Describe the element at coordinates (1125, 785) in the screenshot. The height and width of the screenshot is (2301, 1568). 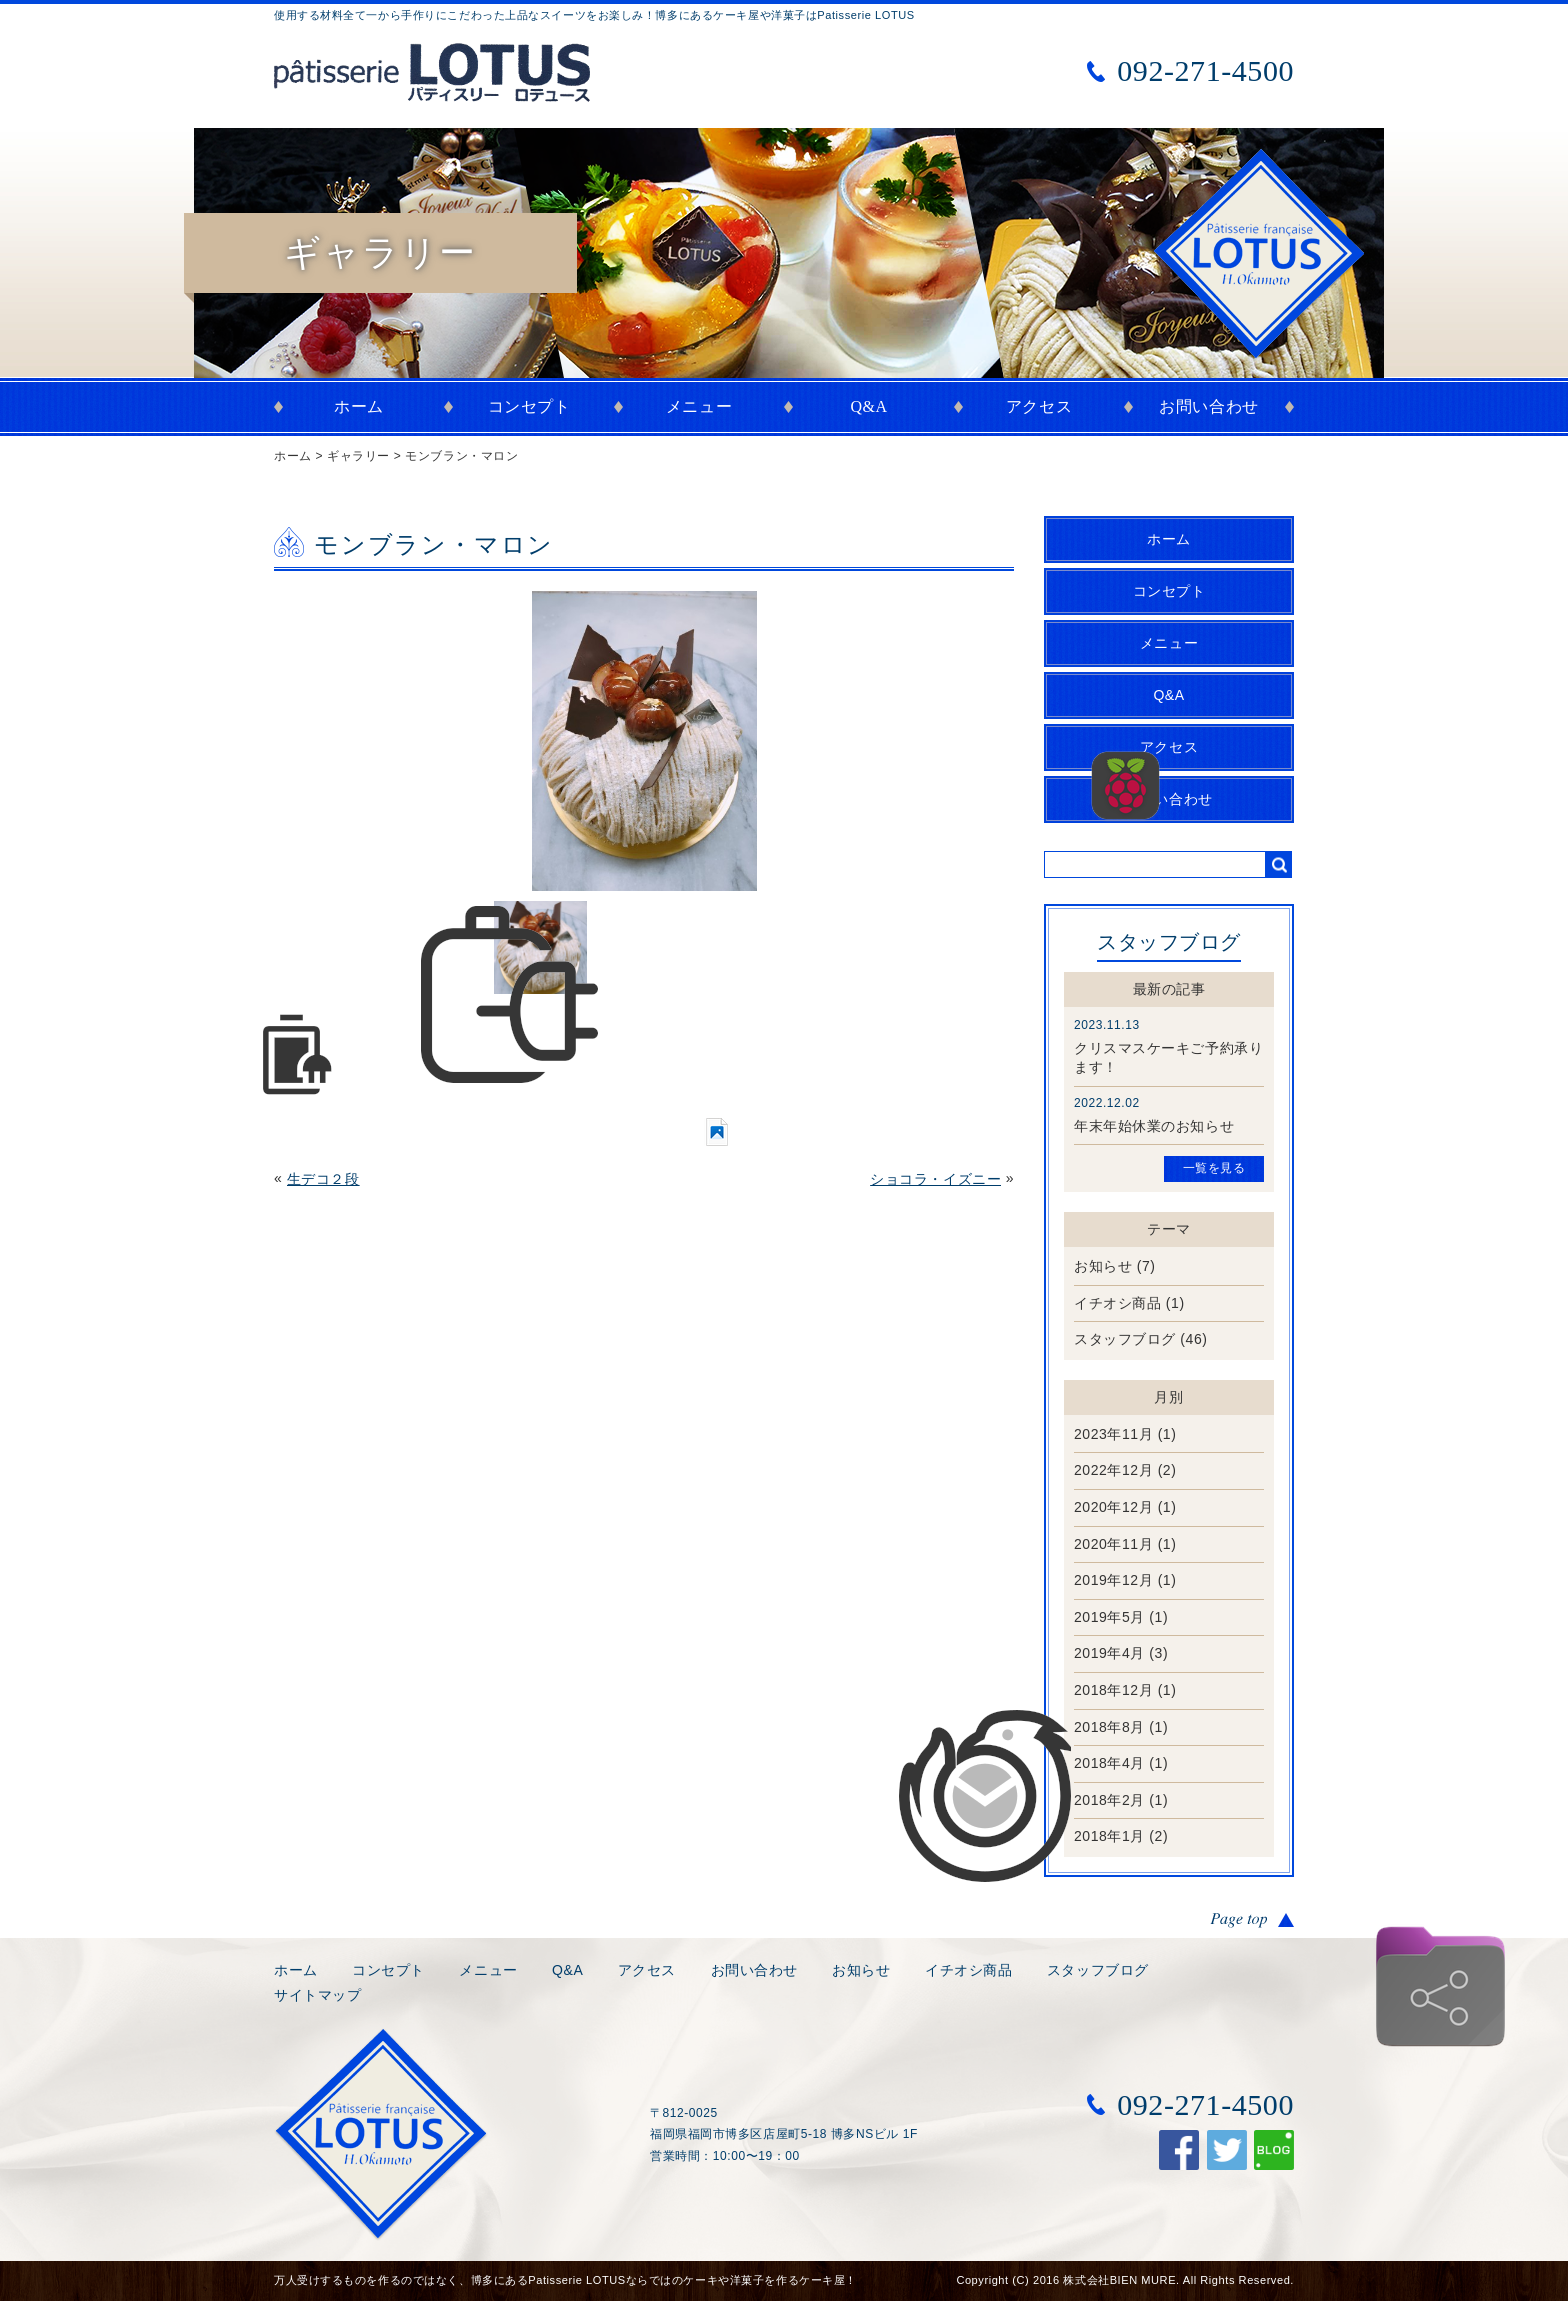
I see `launch raspbian operating system` at that location.